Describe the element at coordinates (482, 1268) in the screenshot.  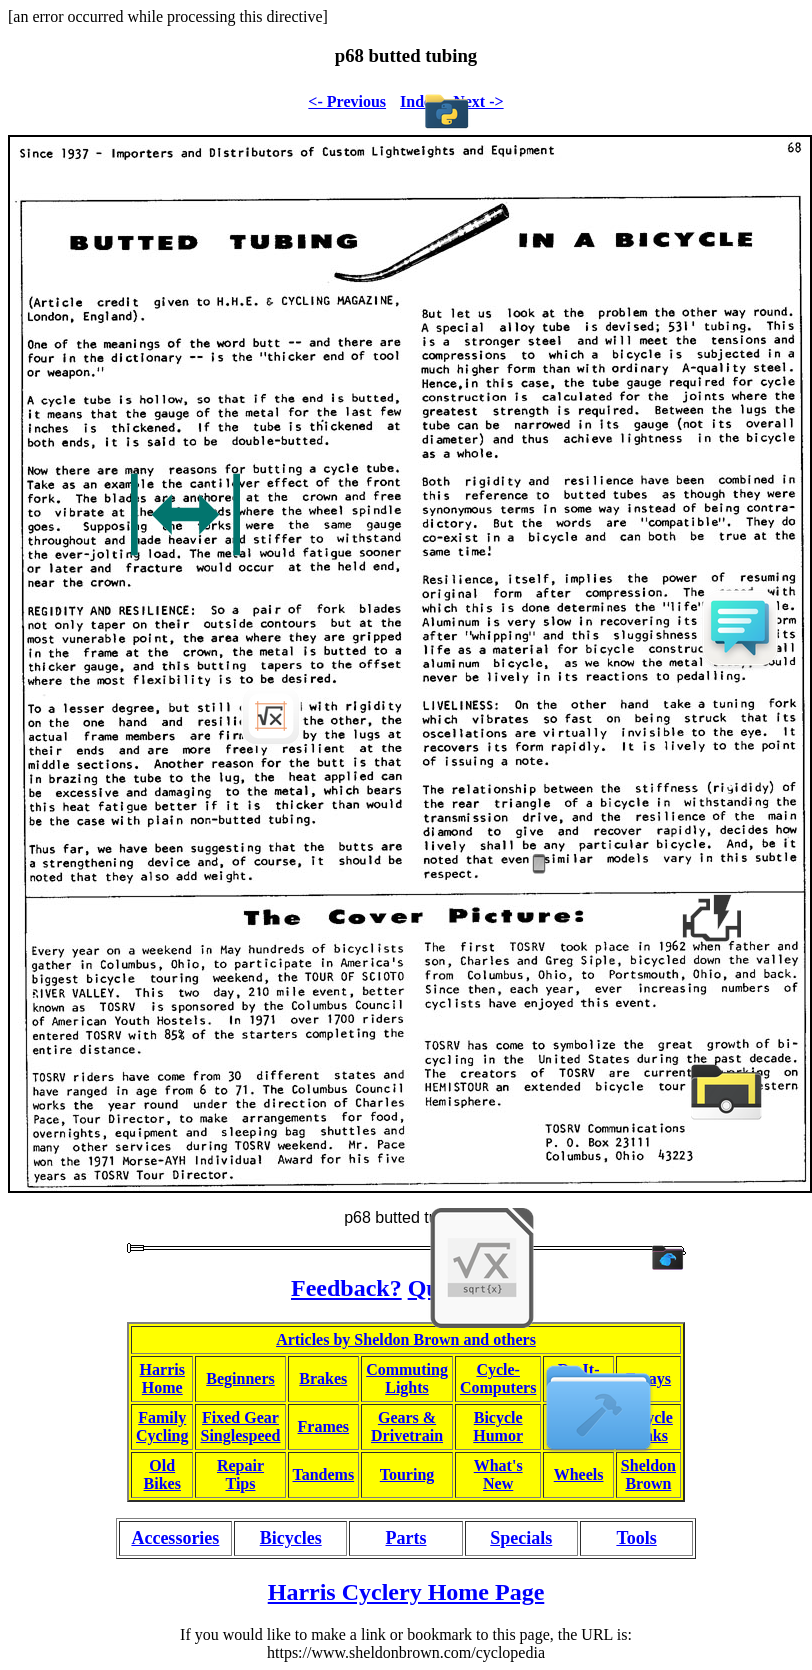
I see `open a libreoffice math formula document` at that location.